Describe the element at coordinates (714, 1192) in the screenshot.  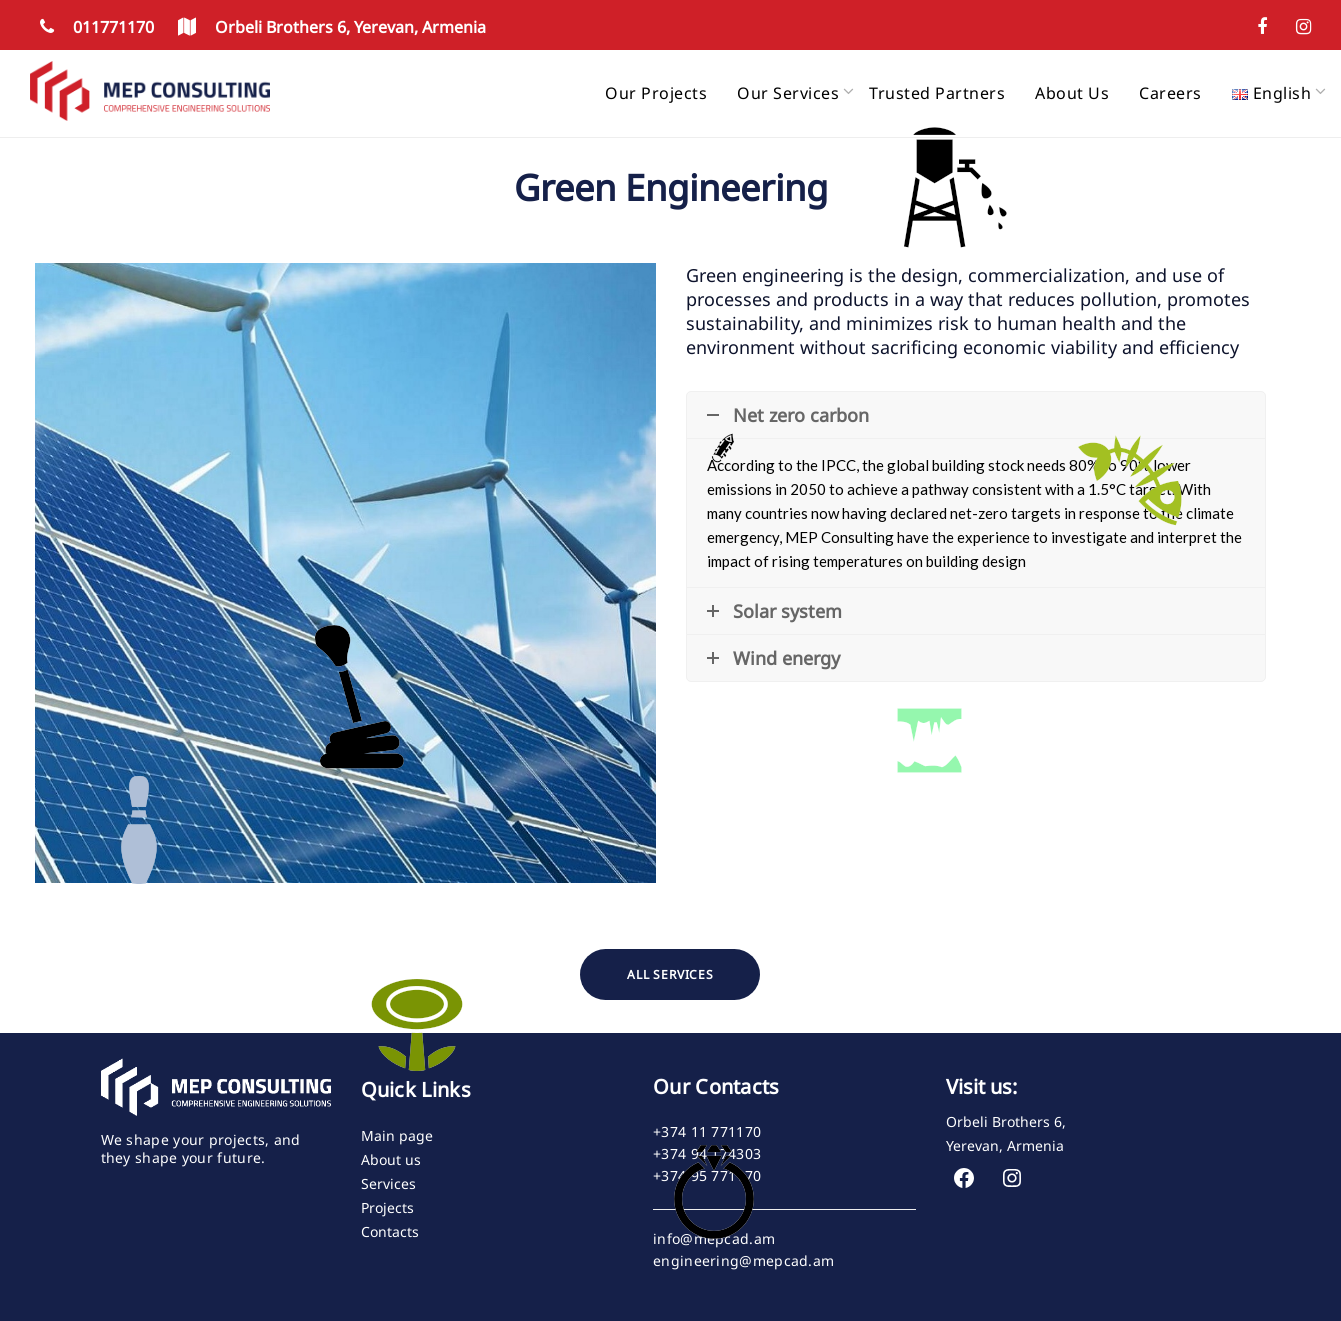
I see `view jewelry or accessories collection` at that location.